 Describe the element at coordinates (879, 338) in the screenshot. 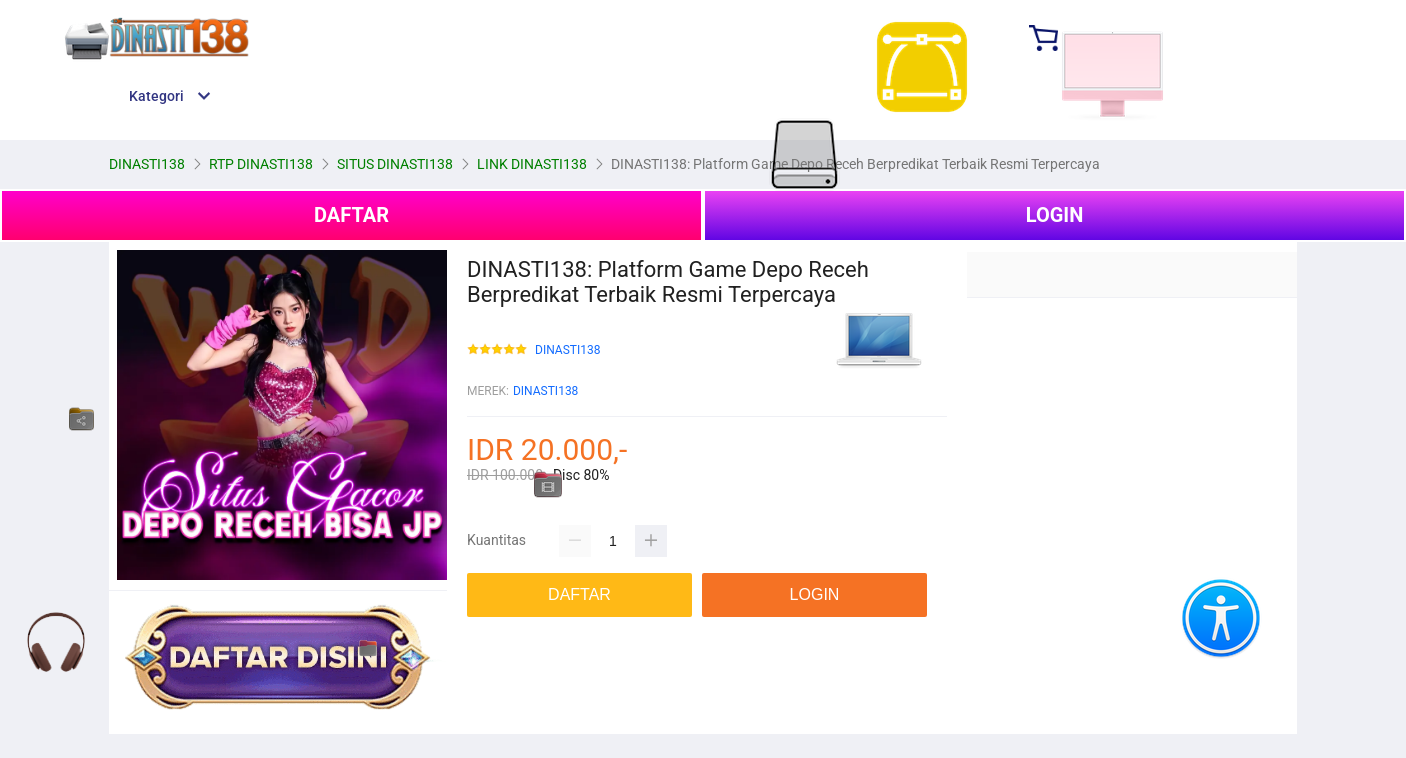

I see `represents an apple ibook g4 laptop device` at that location.